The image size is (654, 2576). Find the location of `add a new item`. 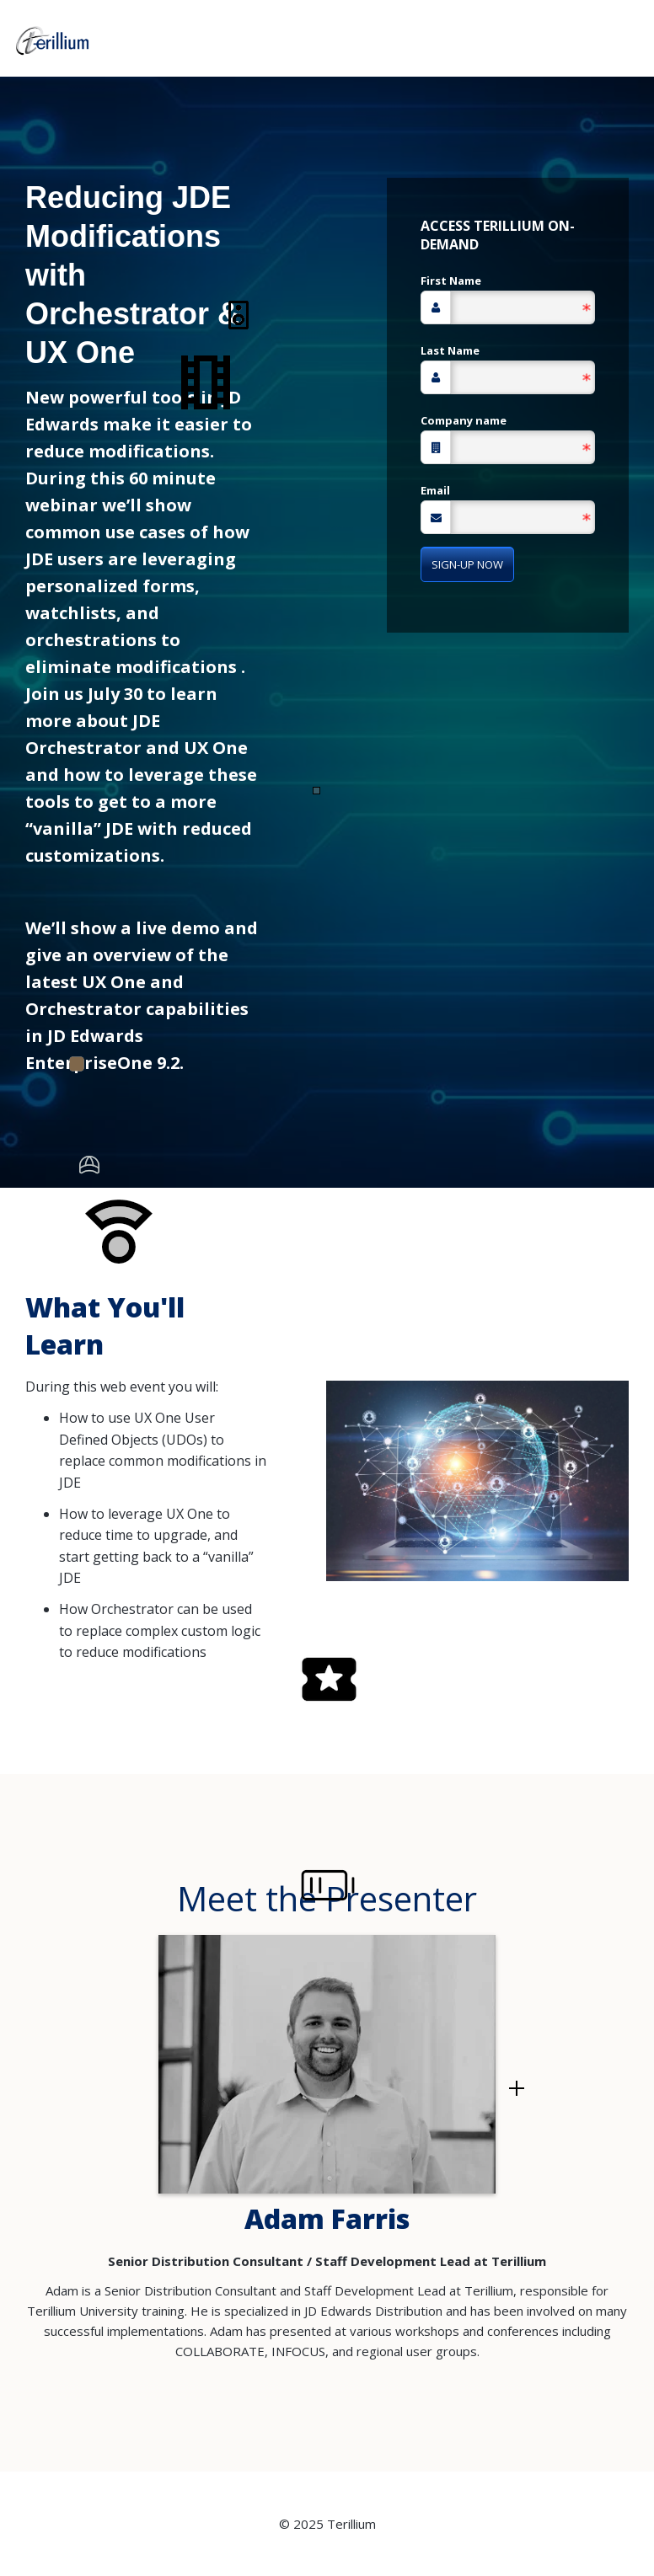

add a new item is located at coordinates (517, 2088).